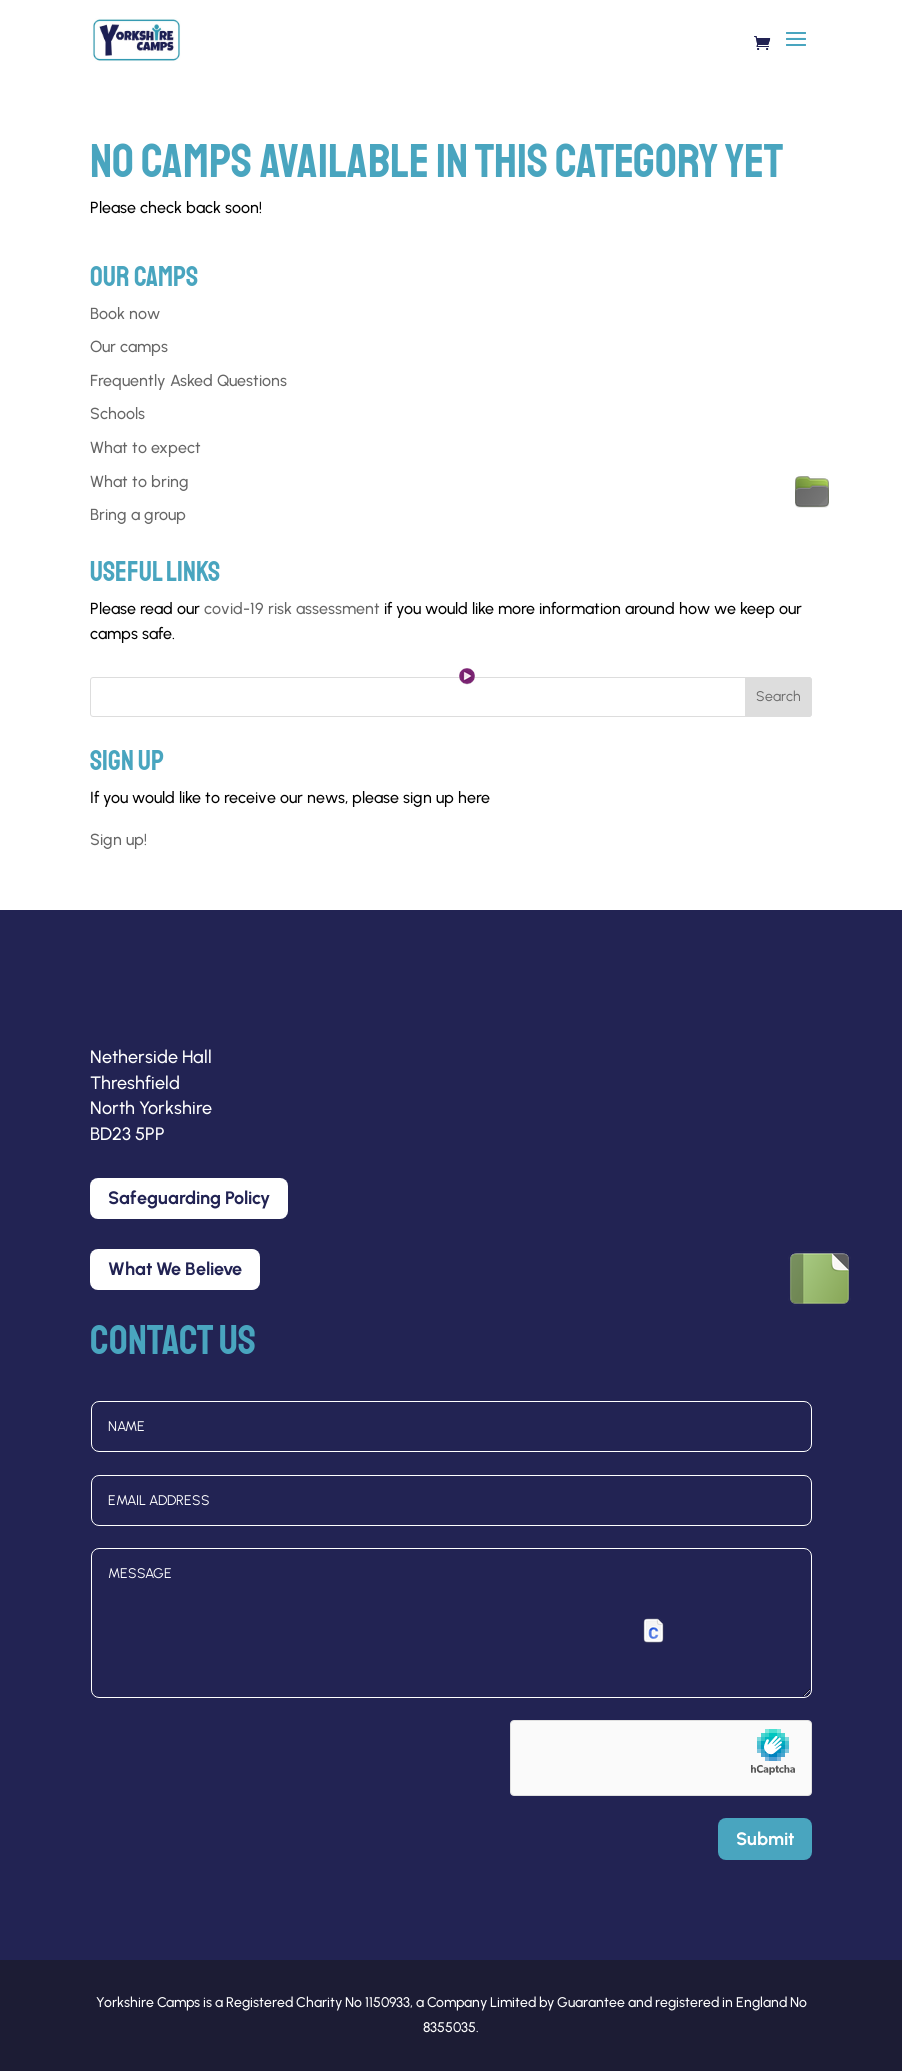  I want to click on indicates an open or expanded folder, so click(812, 491).